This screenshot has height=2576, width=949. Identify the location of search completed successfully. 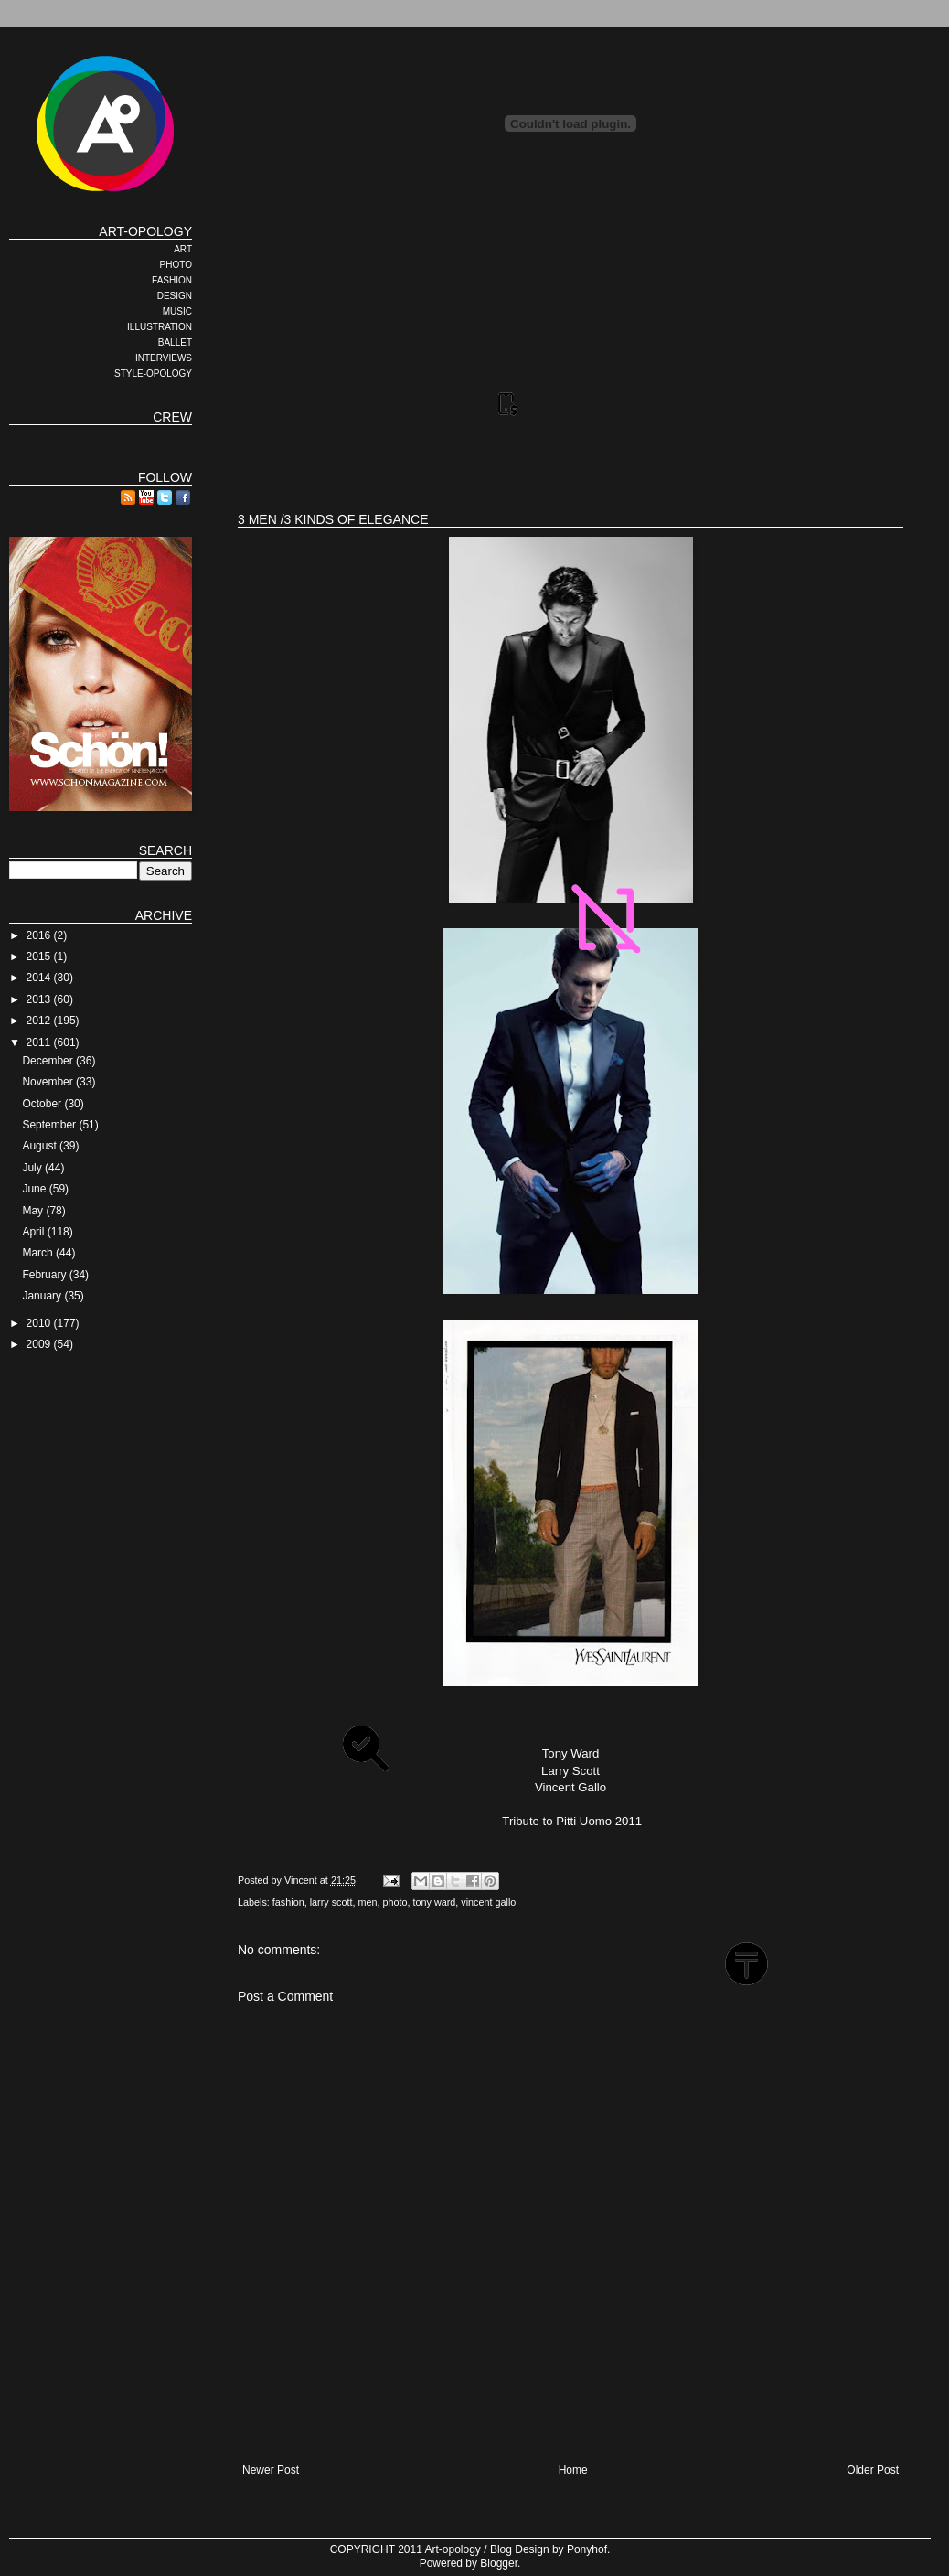
(366, 1748).